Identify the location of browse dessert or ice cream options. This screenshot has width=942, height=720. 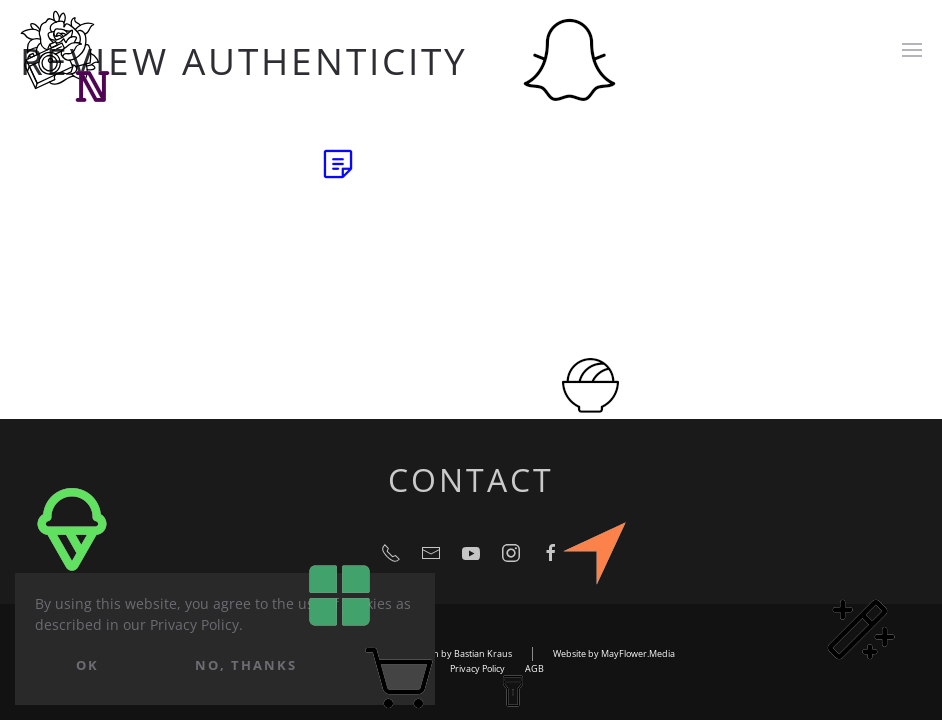
(72, 528).